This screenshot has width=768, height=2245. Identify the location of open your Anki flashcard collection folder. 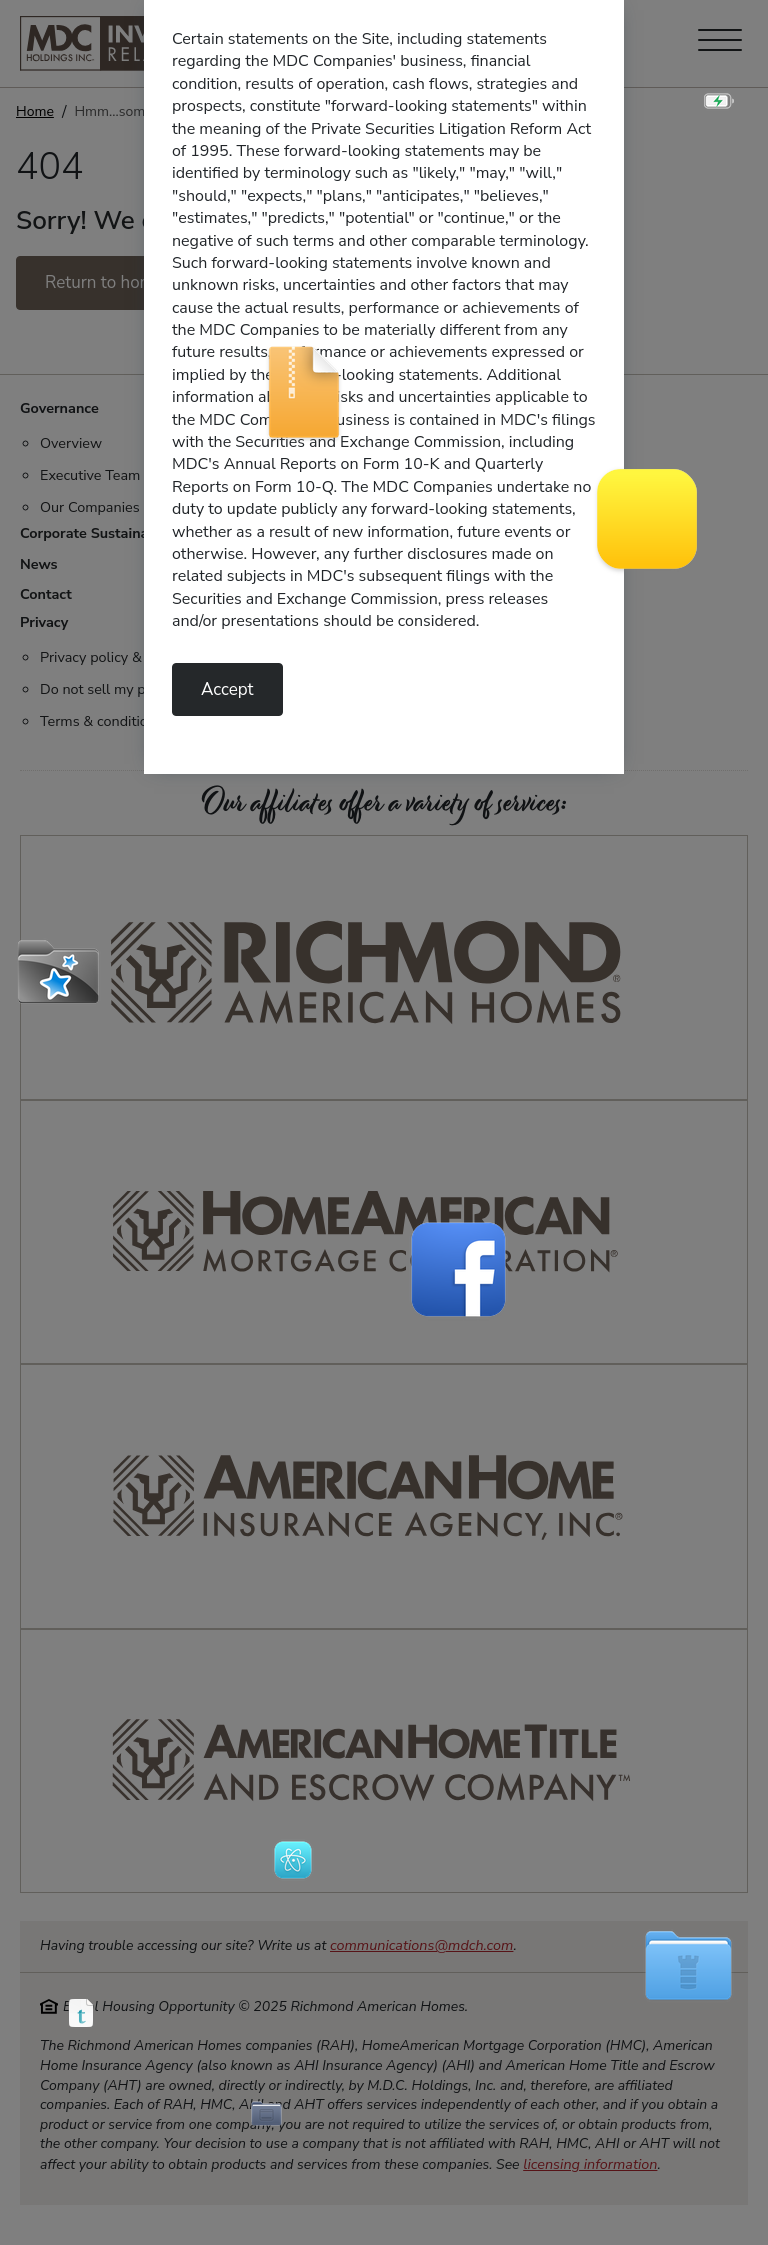
(58, 974).